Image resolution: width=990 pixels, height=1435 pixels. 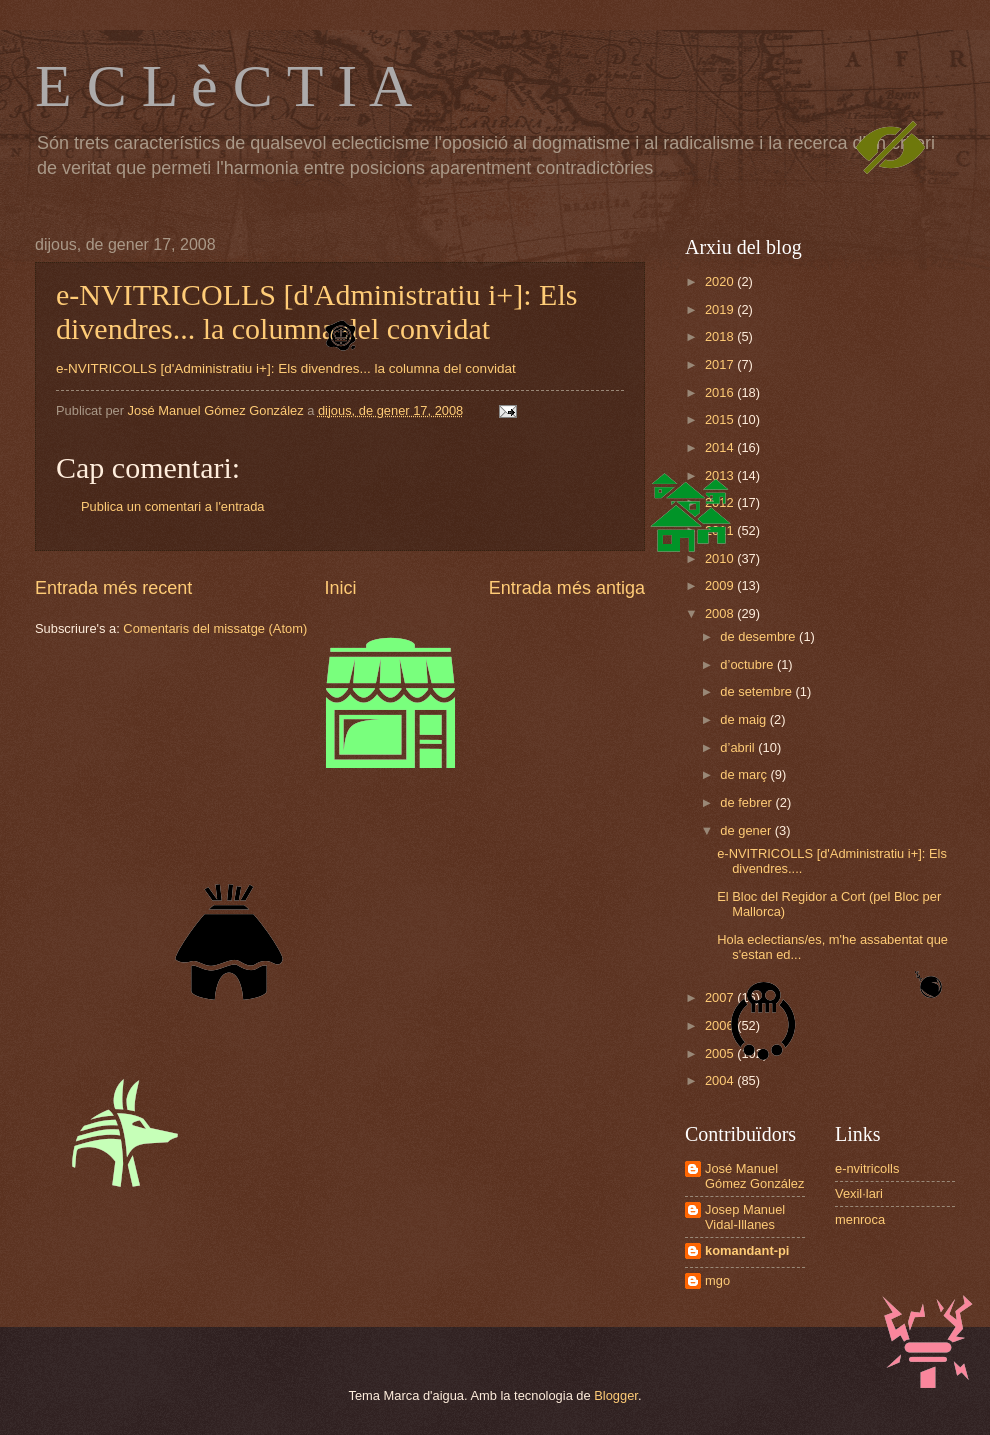 What do you see at coordinates (890, 147) in the screenshot?
I see `hide content or toggle visibility off` at bounding box center [890, 147].